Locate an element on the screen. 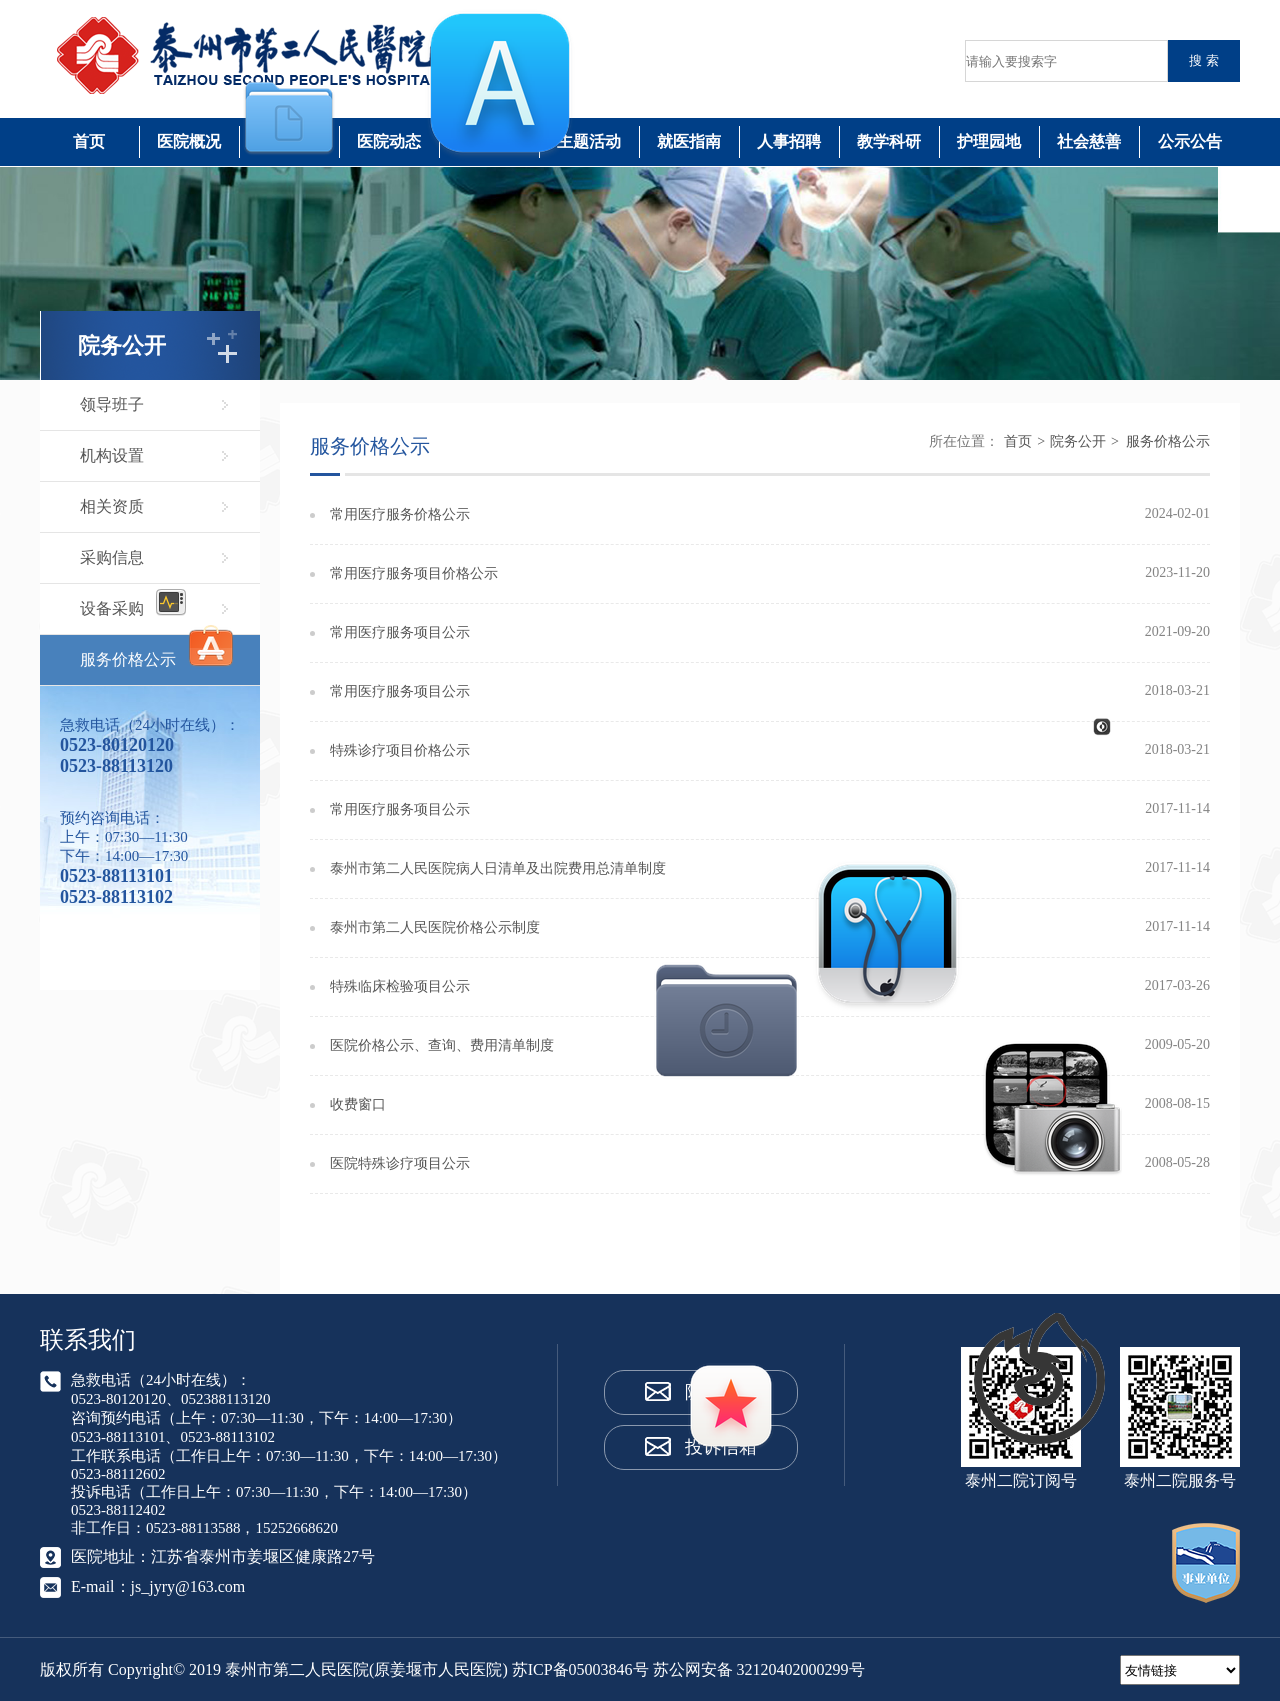 The width and height of the screenshot is (1280, 1701). open system cleaner utility is located at coordinates (887, 933).